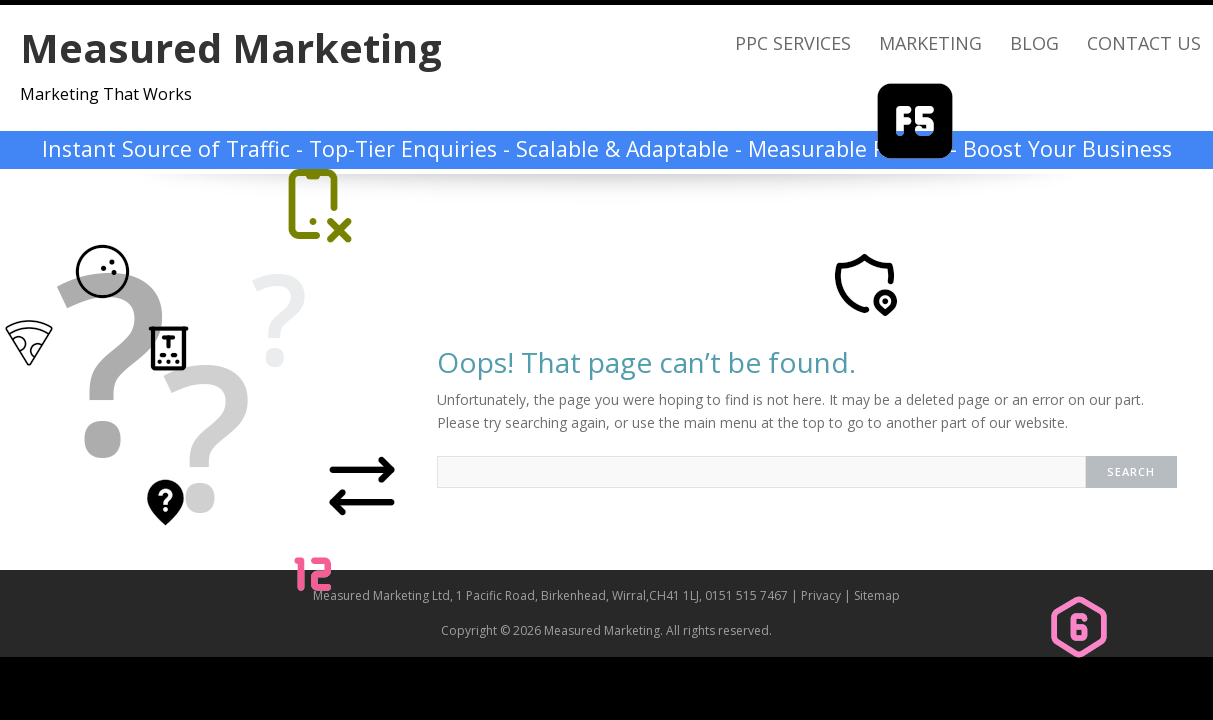 This screenshot has width=1213, height=720. I want to click on indicates an unknown or unidentified location, so click(165, 502).